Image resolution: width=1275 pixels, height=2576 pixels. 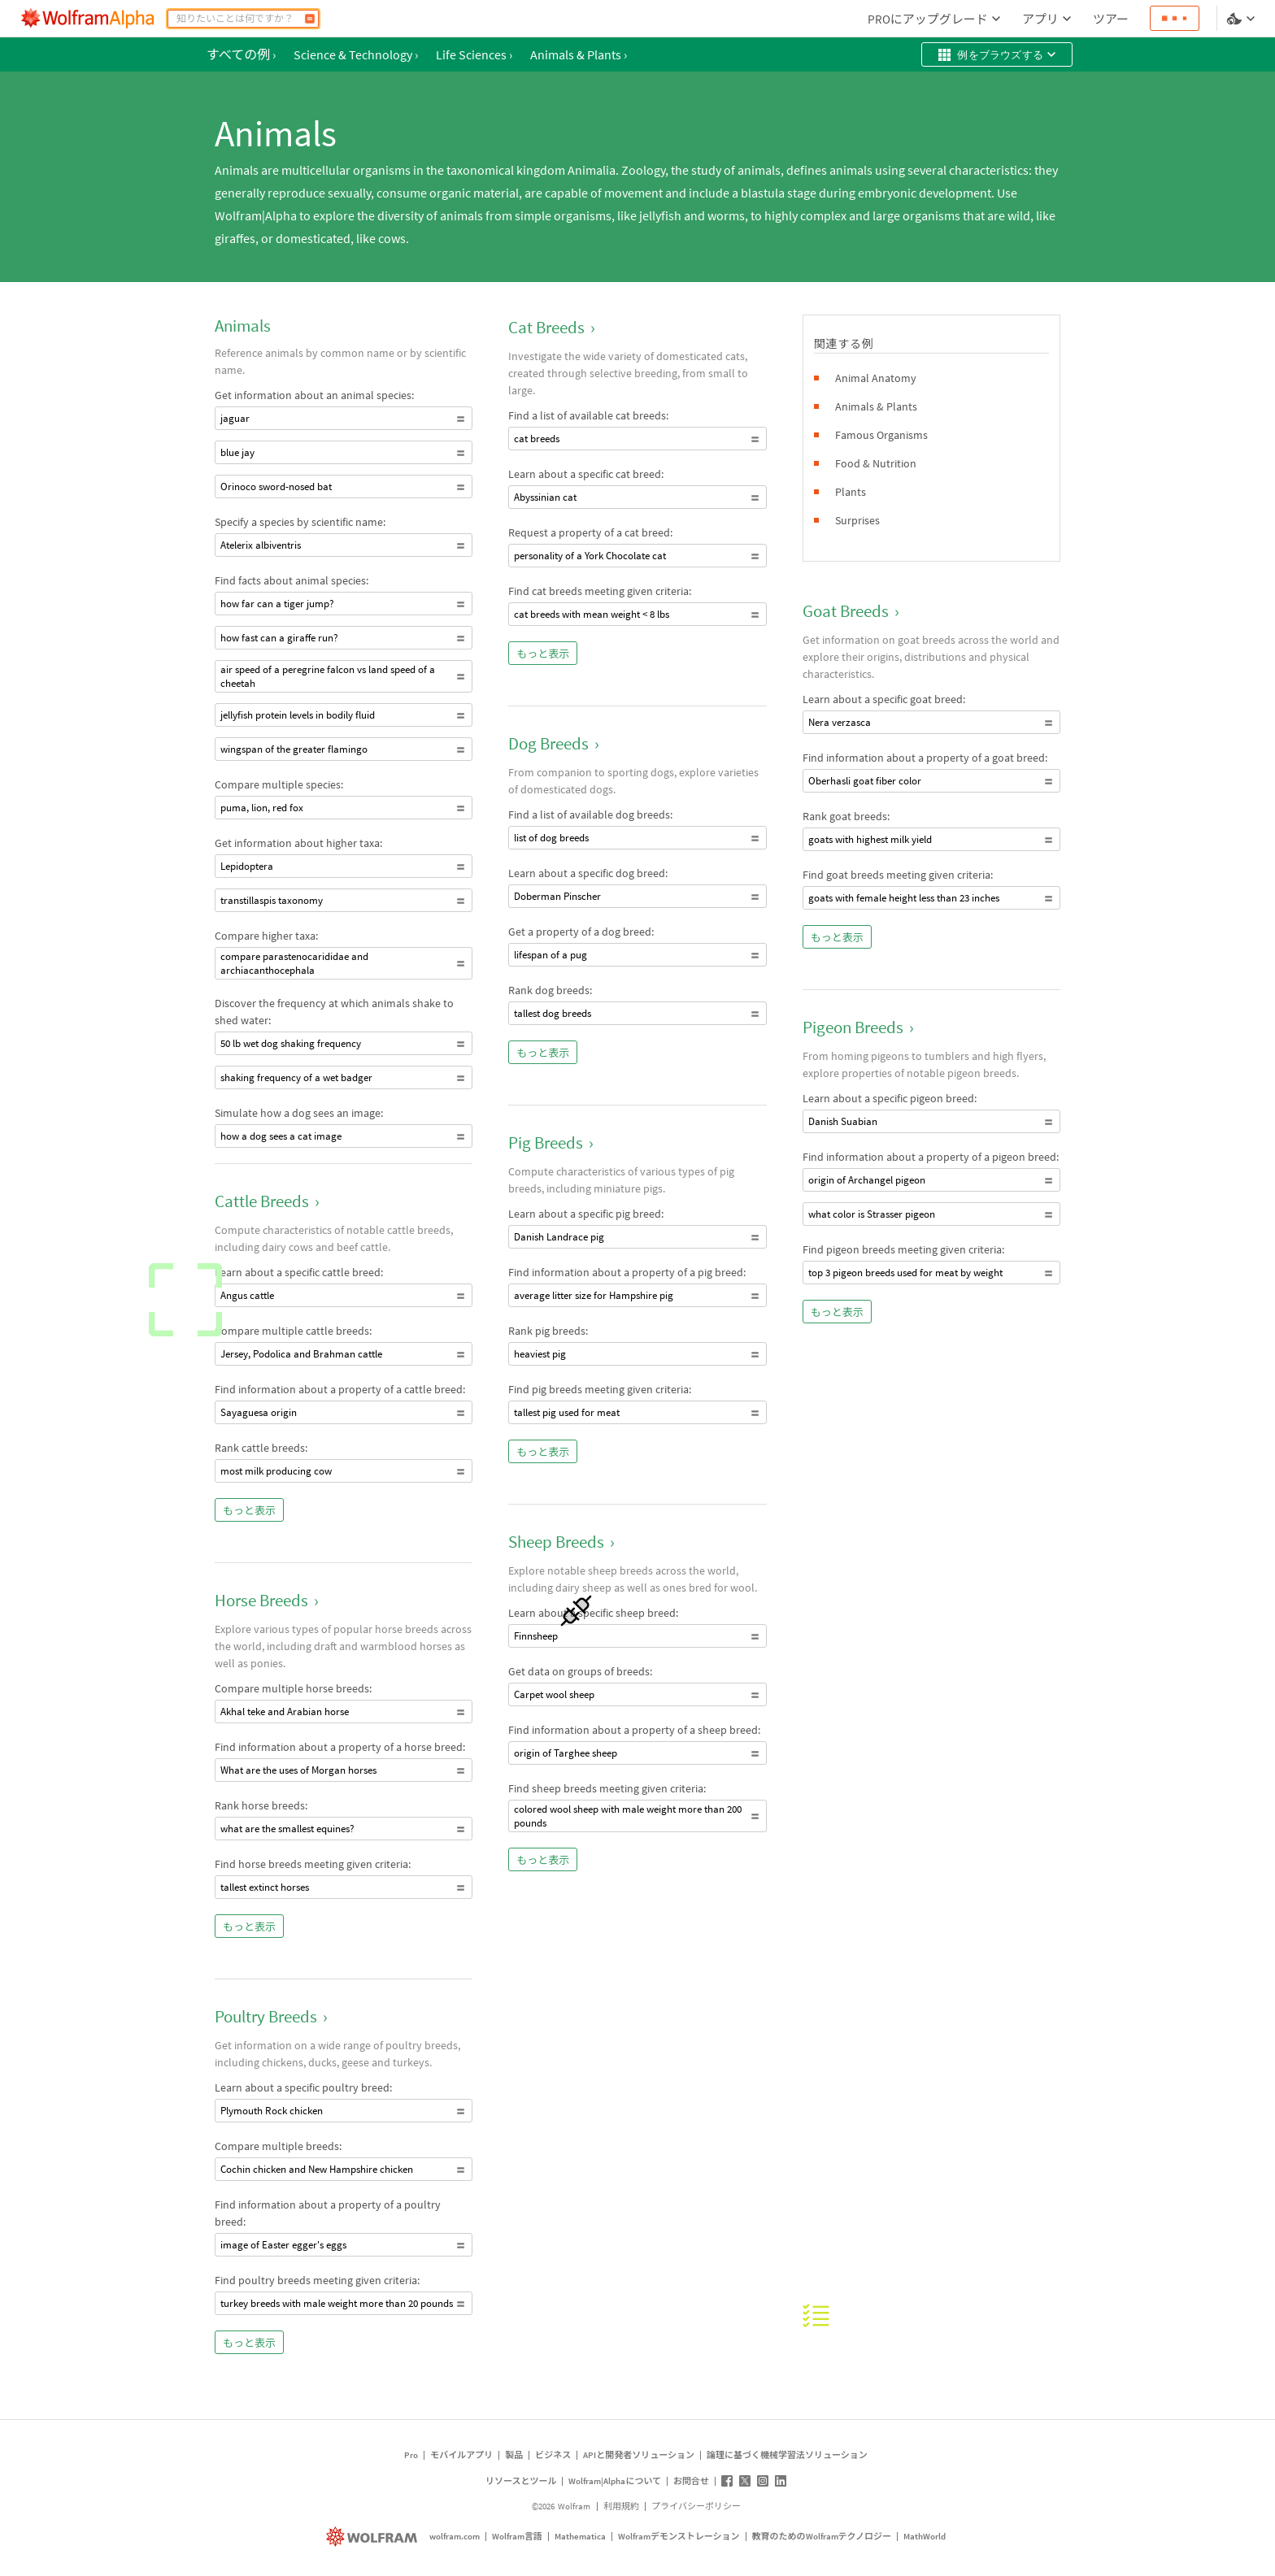 What do you see at coordinates (815, 2316) in the screenshot?
I see `view or manage your task checklist` at bounding box center [815, 2316].